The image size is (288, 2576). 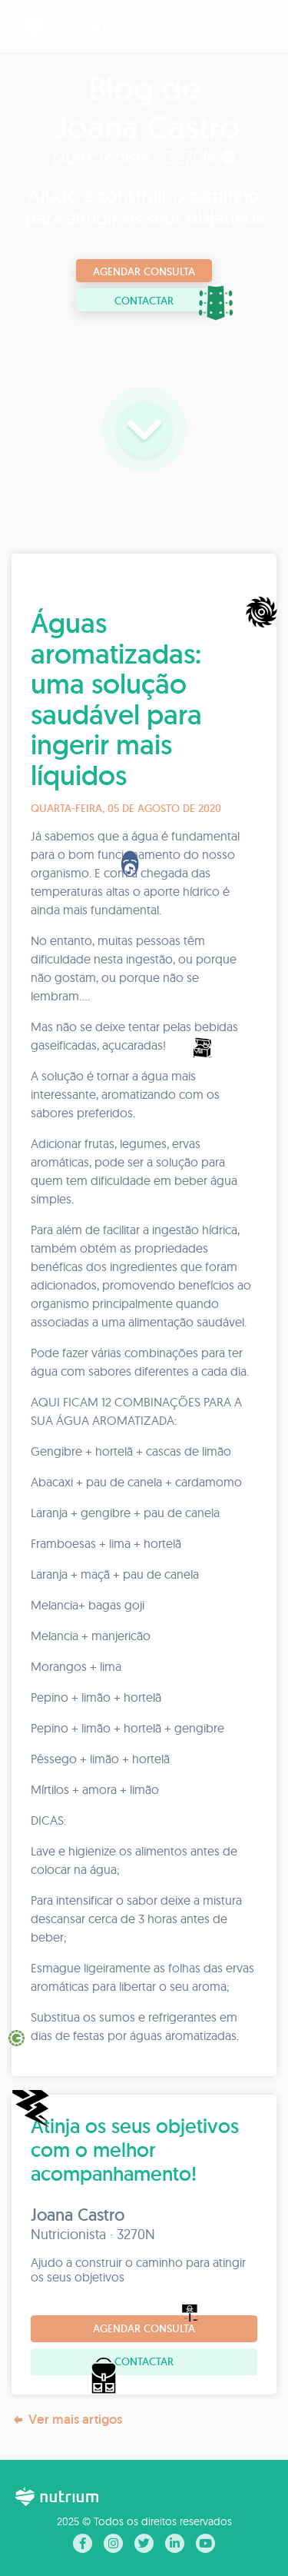 I want to click on loading or processing indicator, so click(x=16, y=2038).